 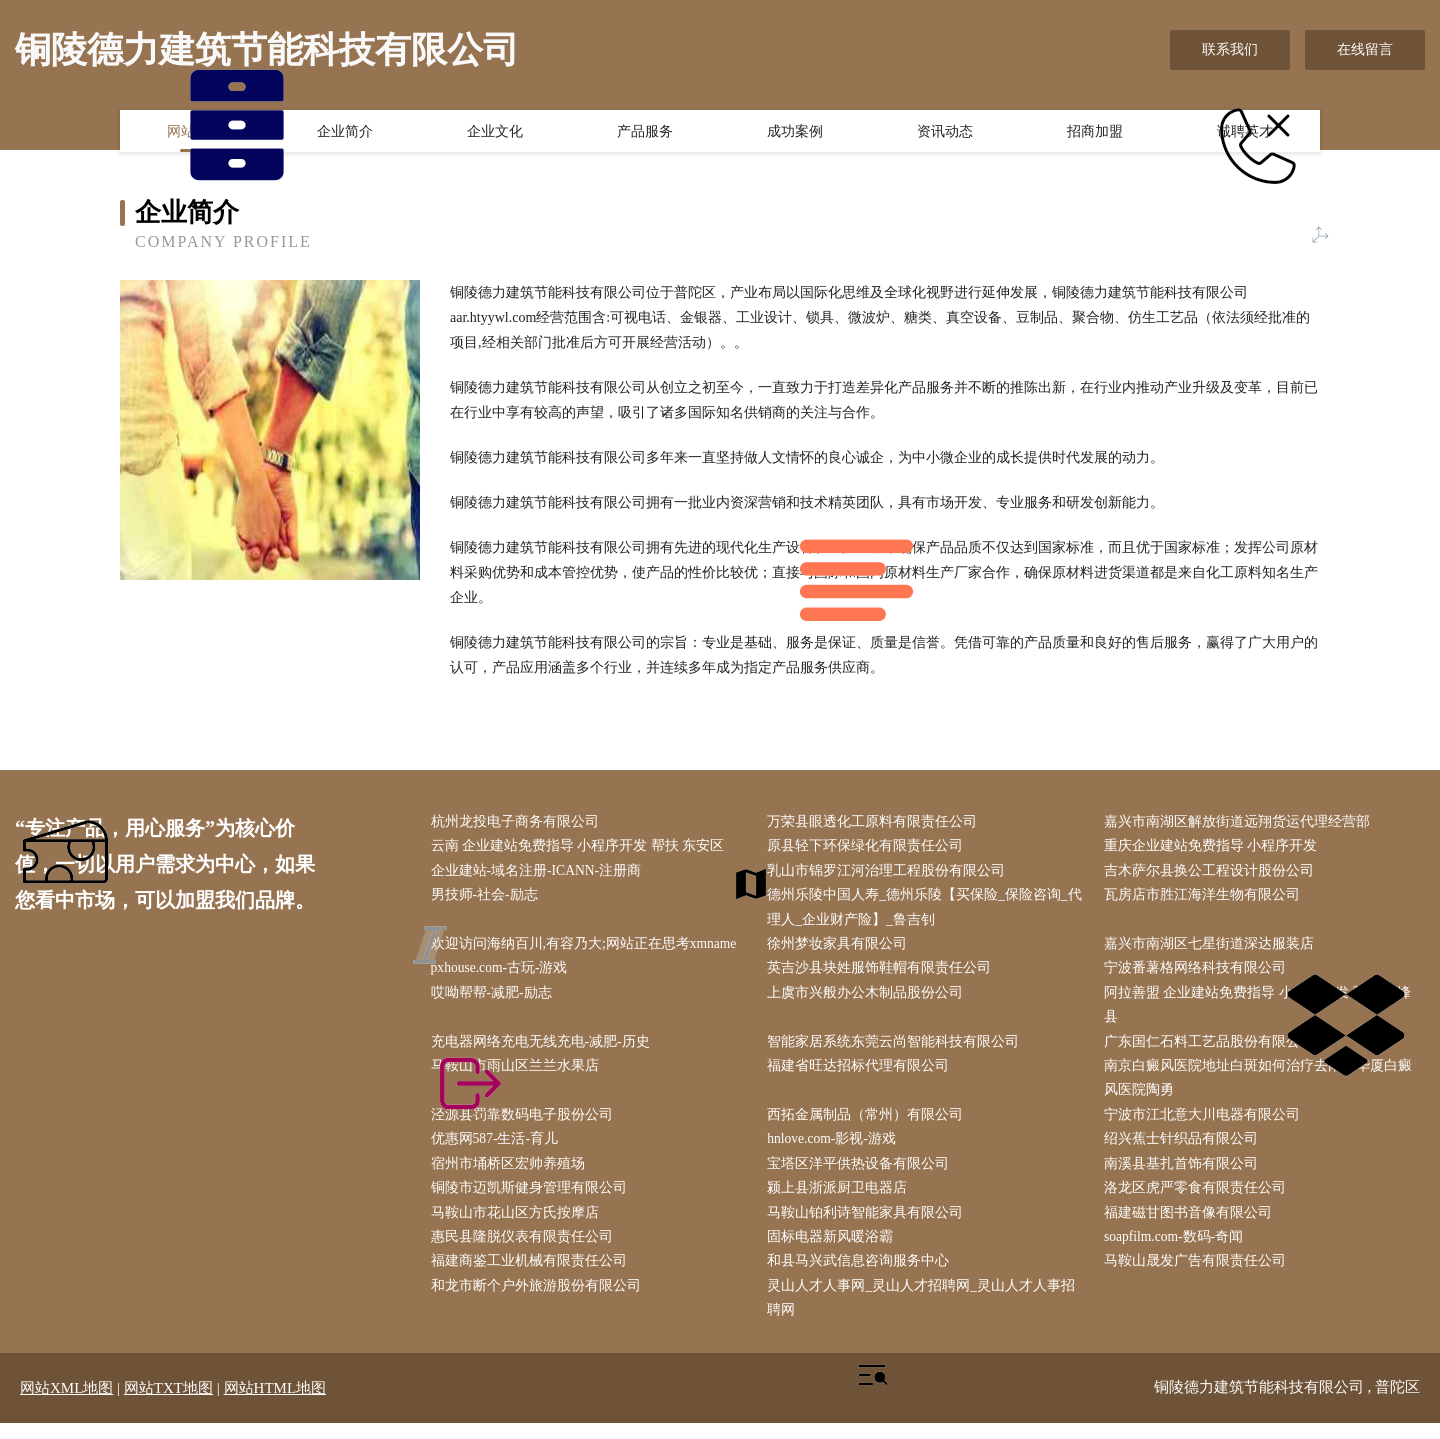 What do you see at coordinates (470, 1083) in the screenshot?
I see `log out of your account` at bounding box center [470, 1083].